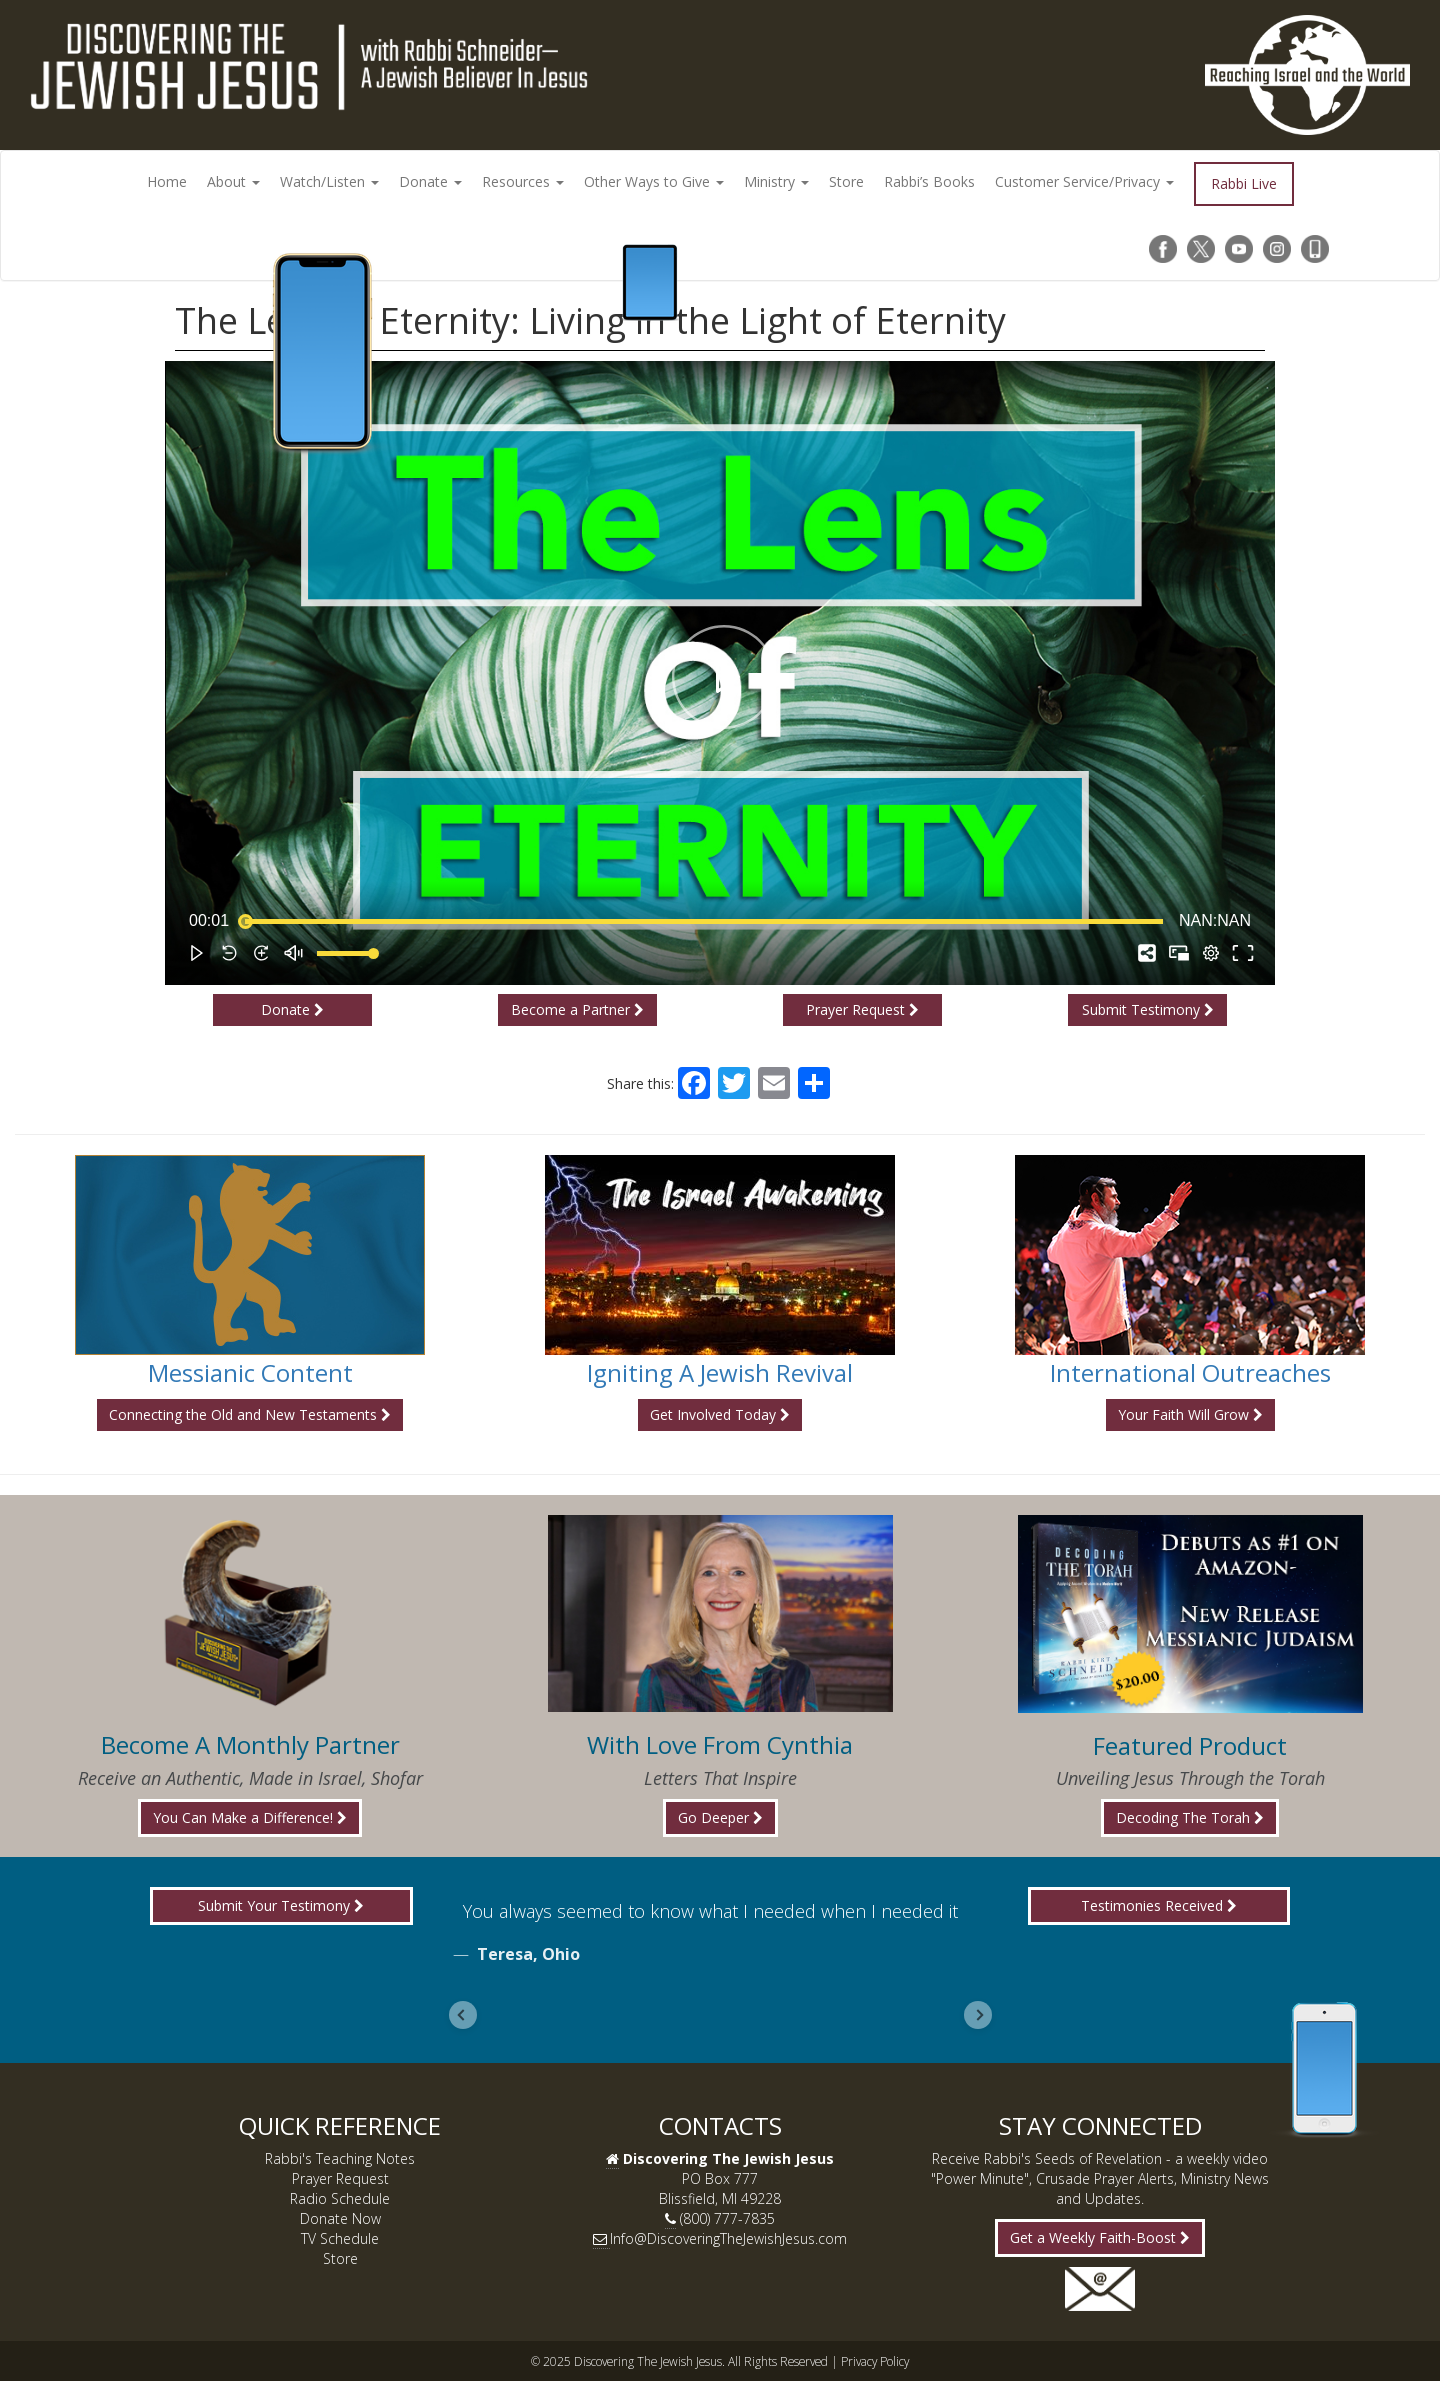 The height and width of the screenshot is (2381, 1440). What do you see at coordinates (322, 354) in the screenshot?
I see `iPhone XR device icon` at bounding box center [322, 354].